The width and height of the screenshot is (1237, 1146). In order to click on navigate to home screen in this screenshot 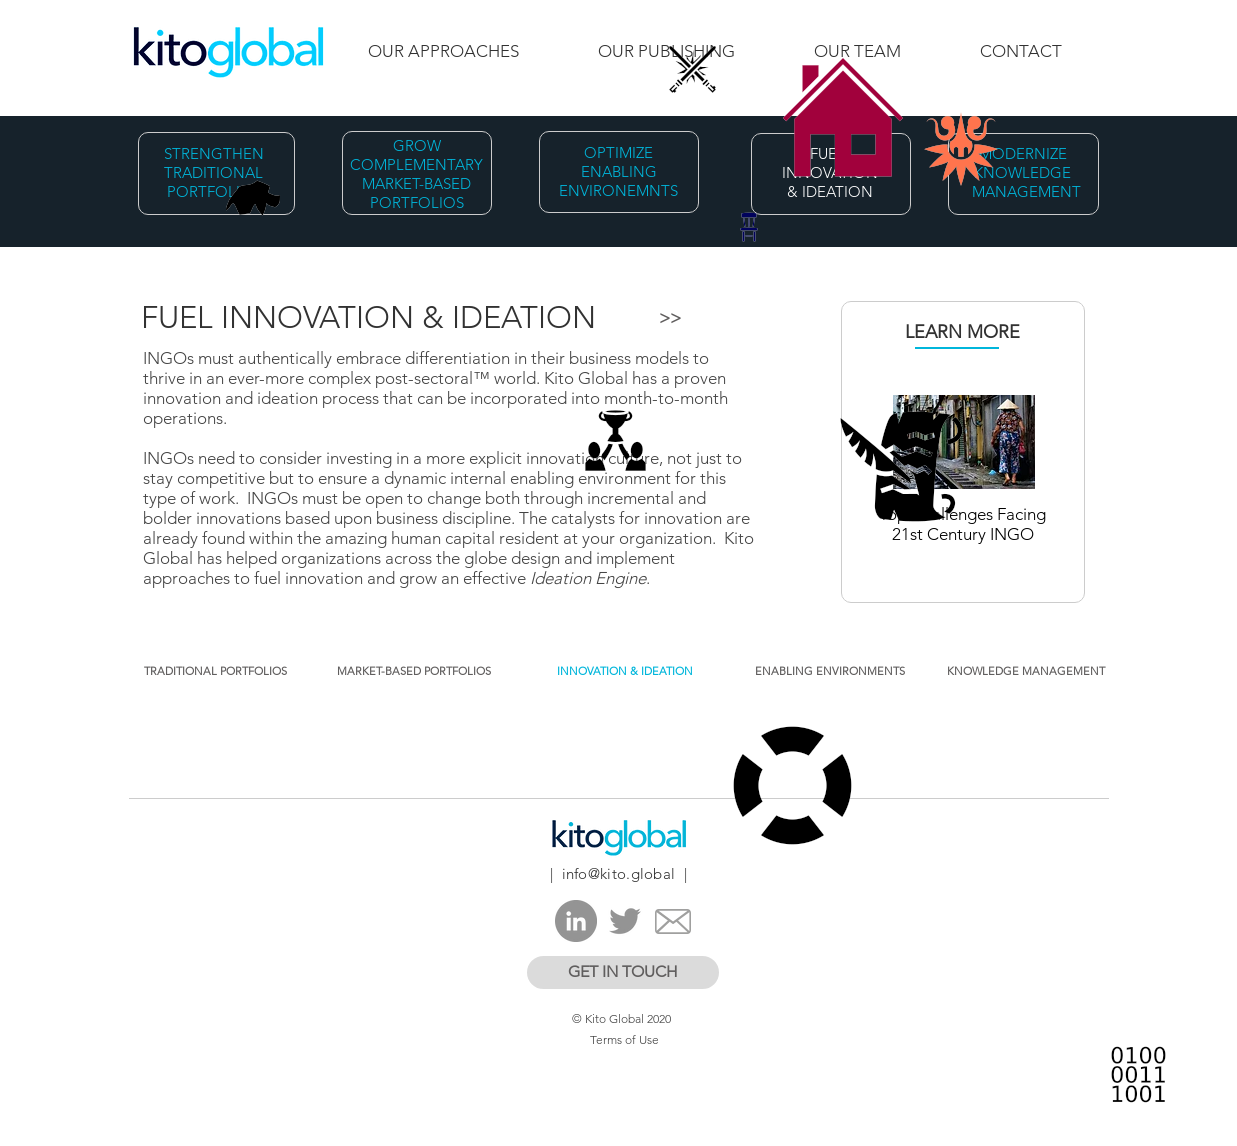, I will do `click(843, 118)`.